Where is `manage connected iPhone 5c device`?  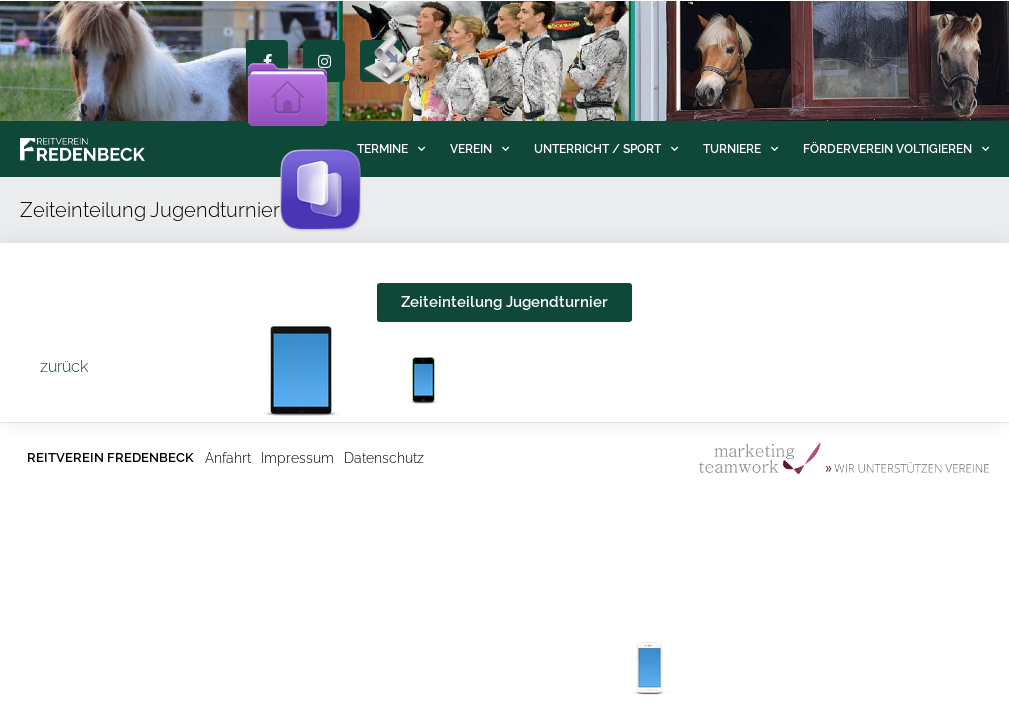 manage connected iPhone 5c device is located at coordinates (423, 380).